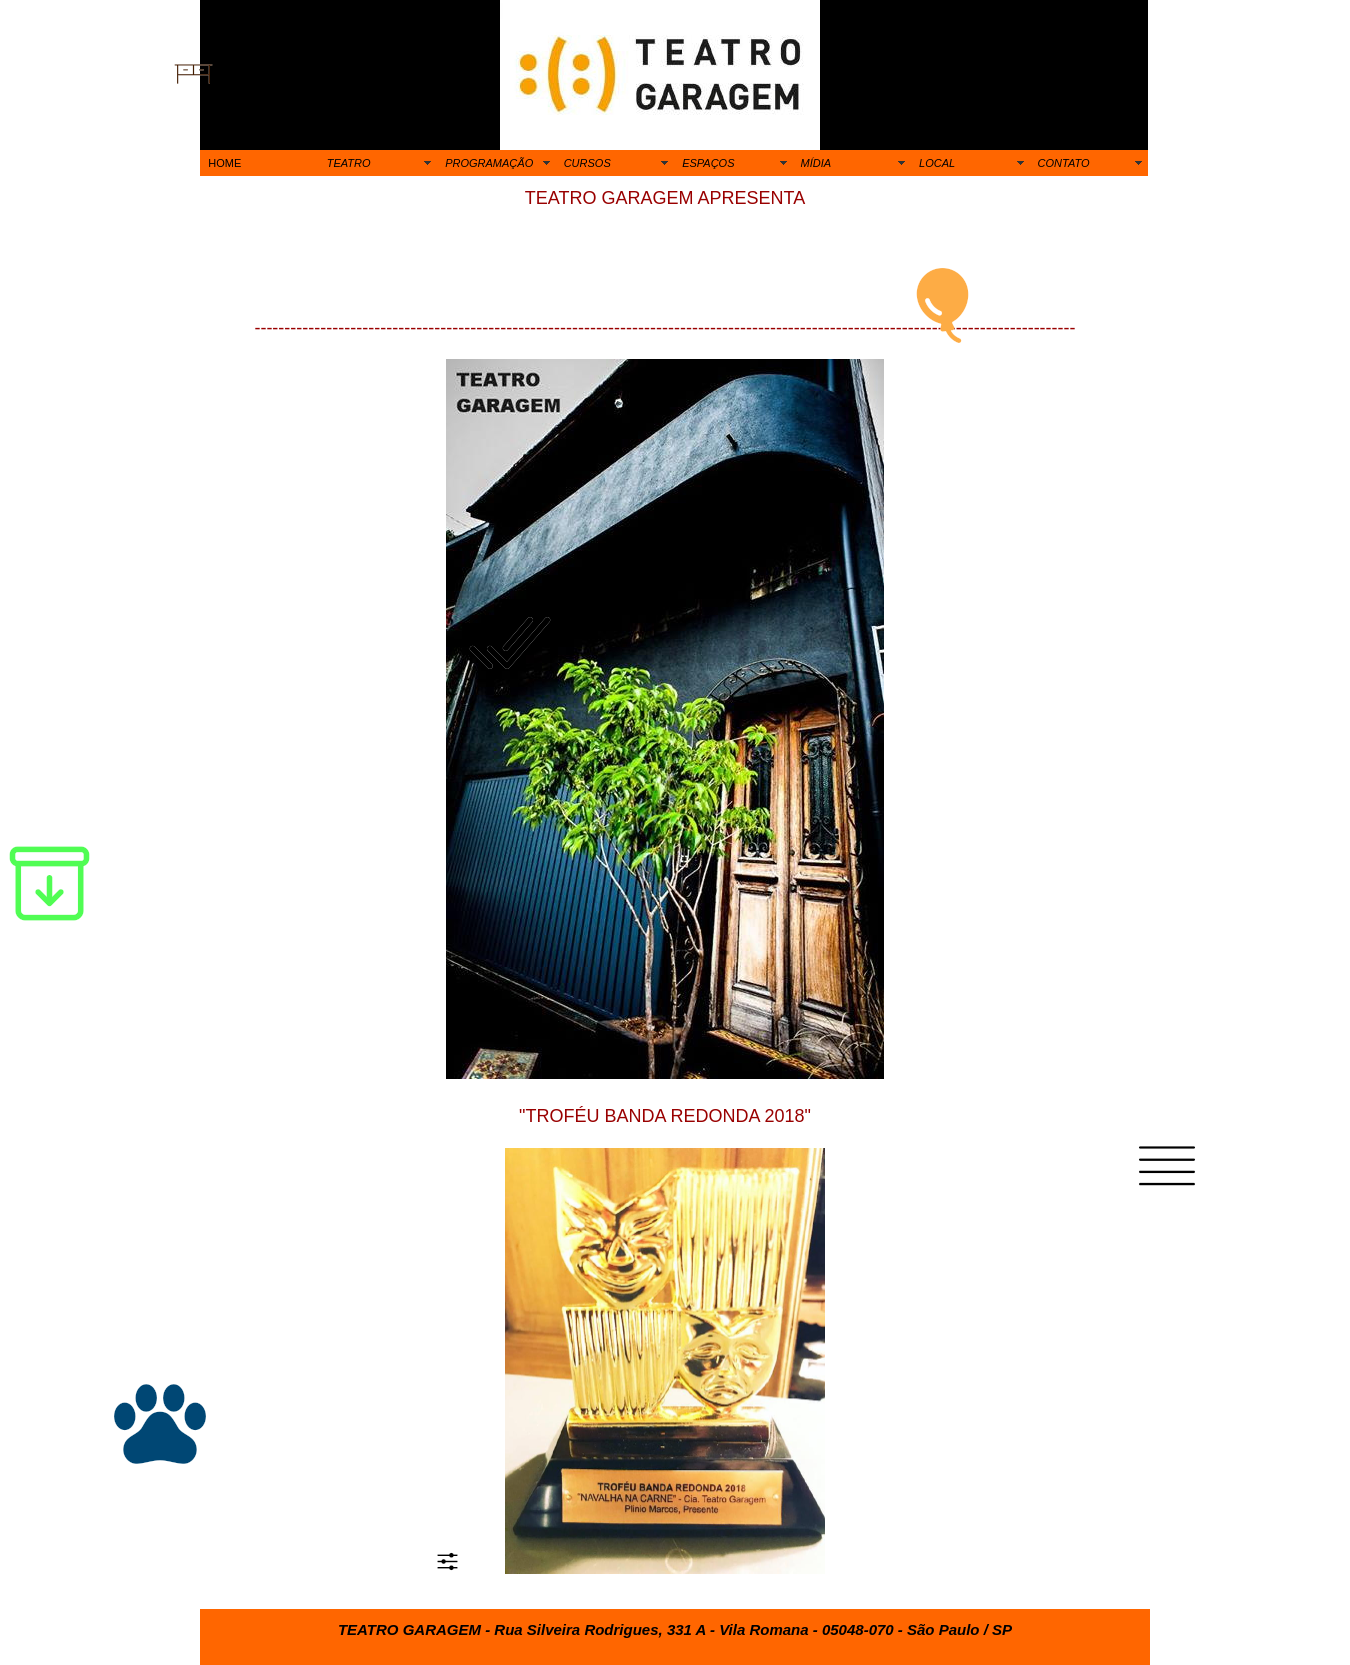  Describe the element at coordinates (160, 1424) in the screenshot. I see `access pet-related features or settings` at that location.